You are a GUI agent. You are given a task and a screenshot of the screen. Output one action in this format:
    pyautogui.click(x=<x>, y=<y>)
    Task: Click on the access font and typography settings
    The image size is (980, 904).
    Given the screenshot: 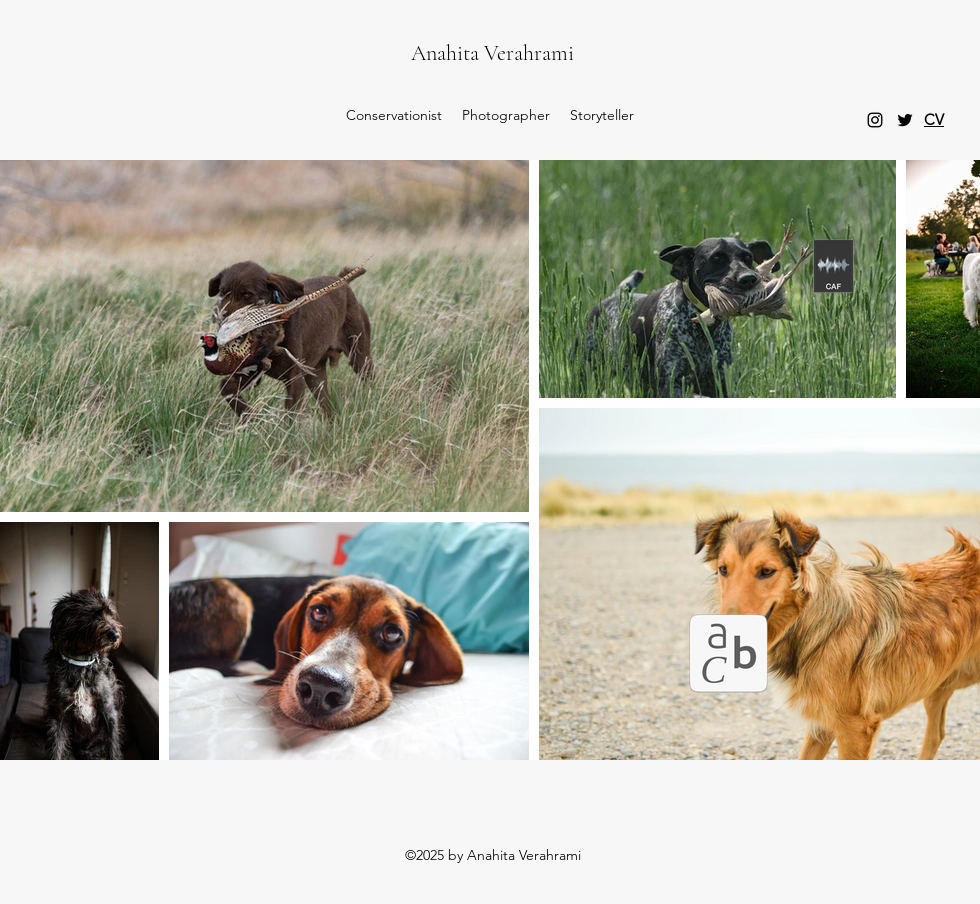 What is the action you would take?
    pyautogui.click(x=728, y=653)
    